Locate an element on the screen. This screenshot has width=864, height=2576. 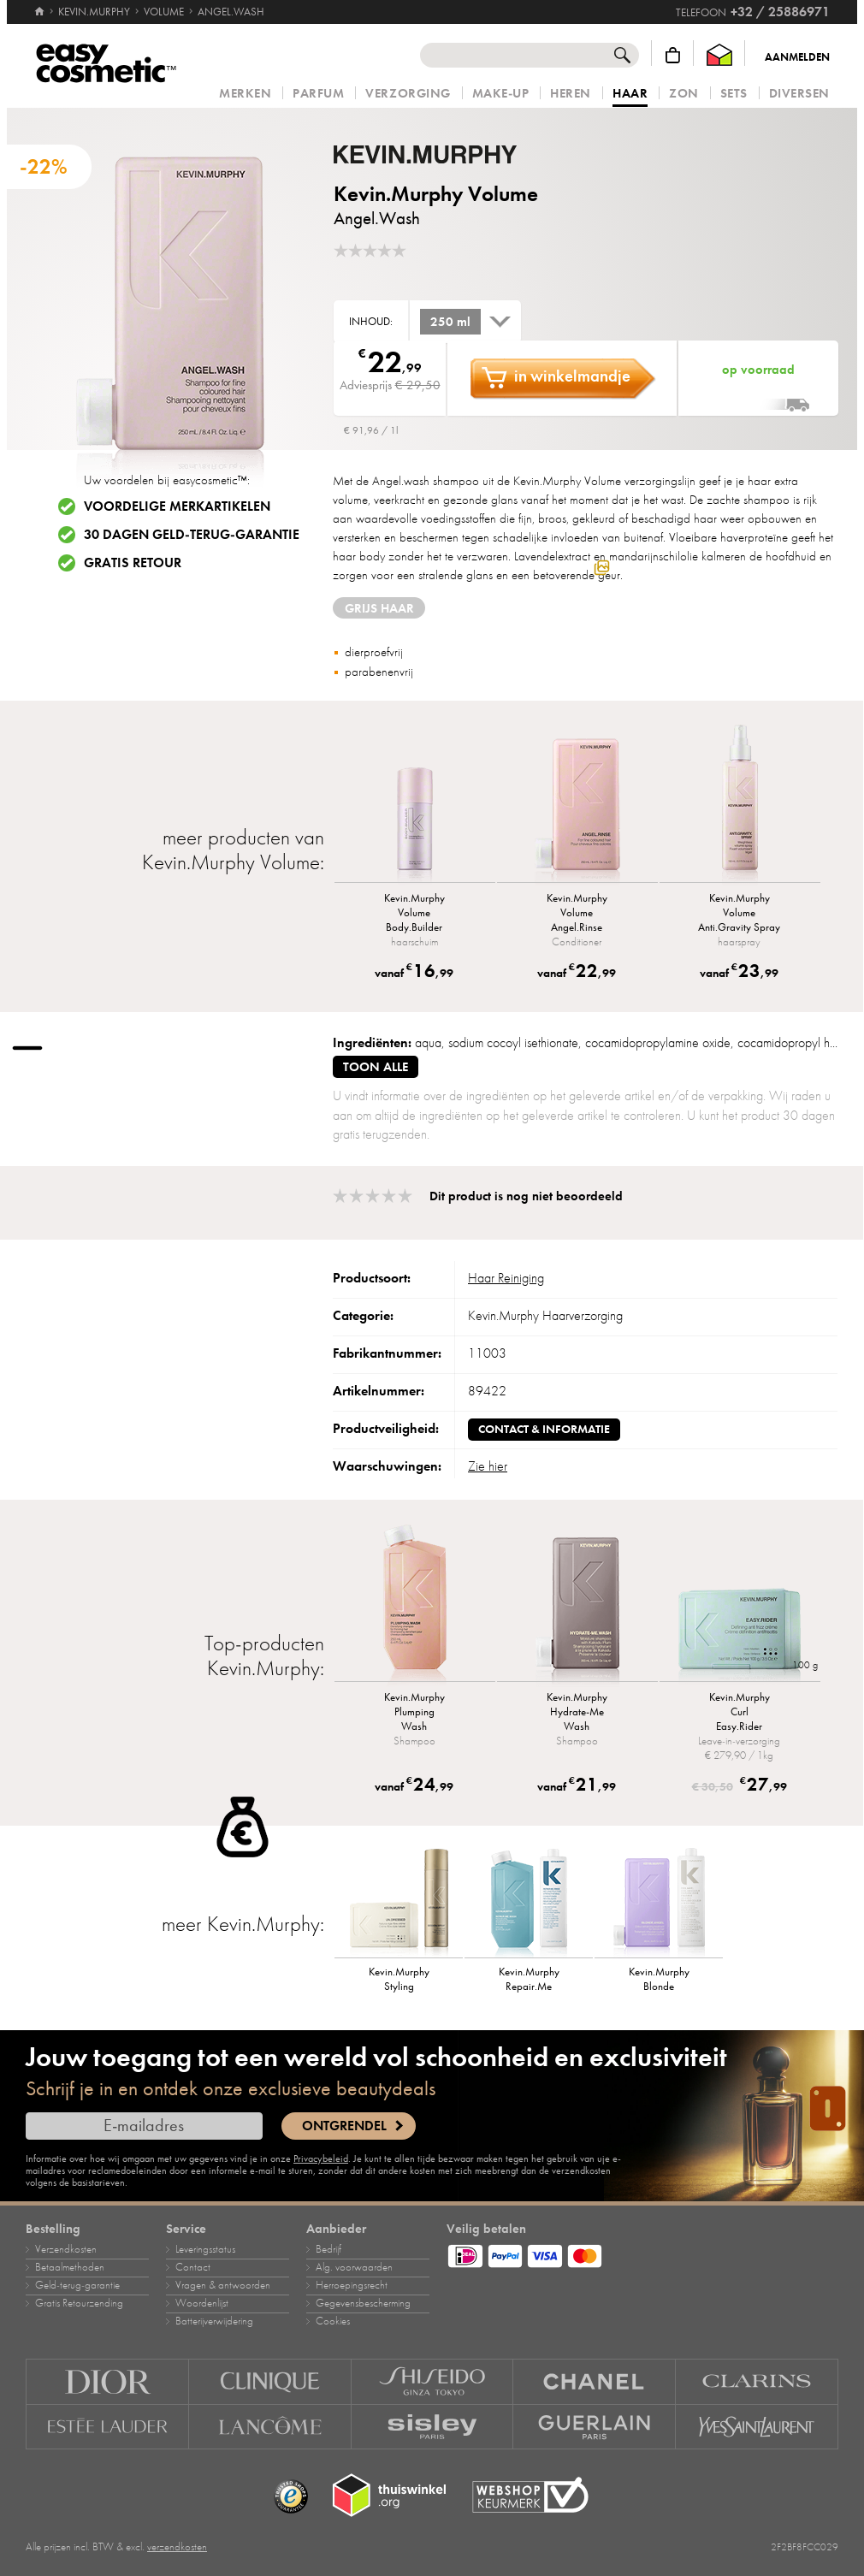
access your photo library is located at coordinates (601, 567).